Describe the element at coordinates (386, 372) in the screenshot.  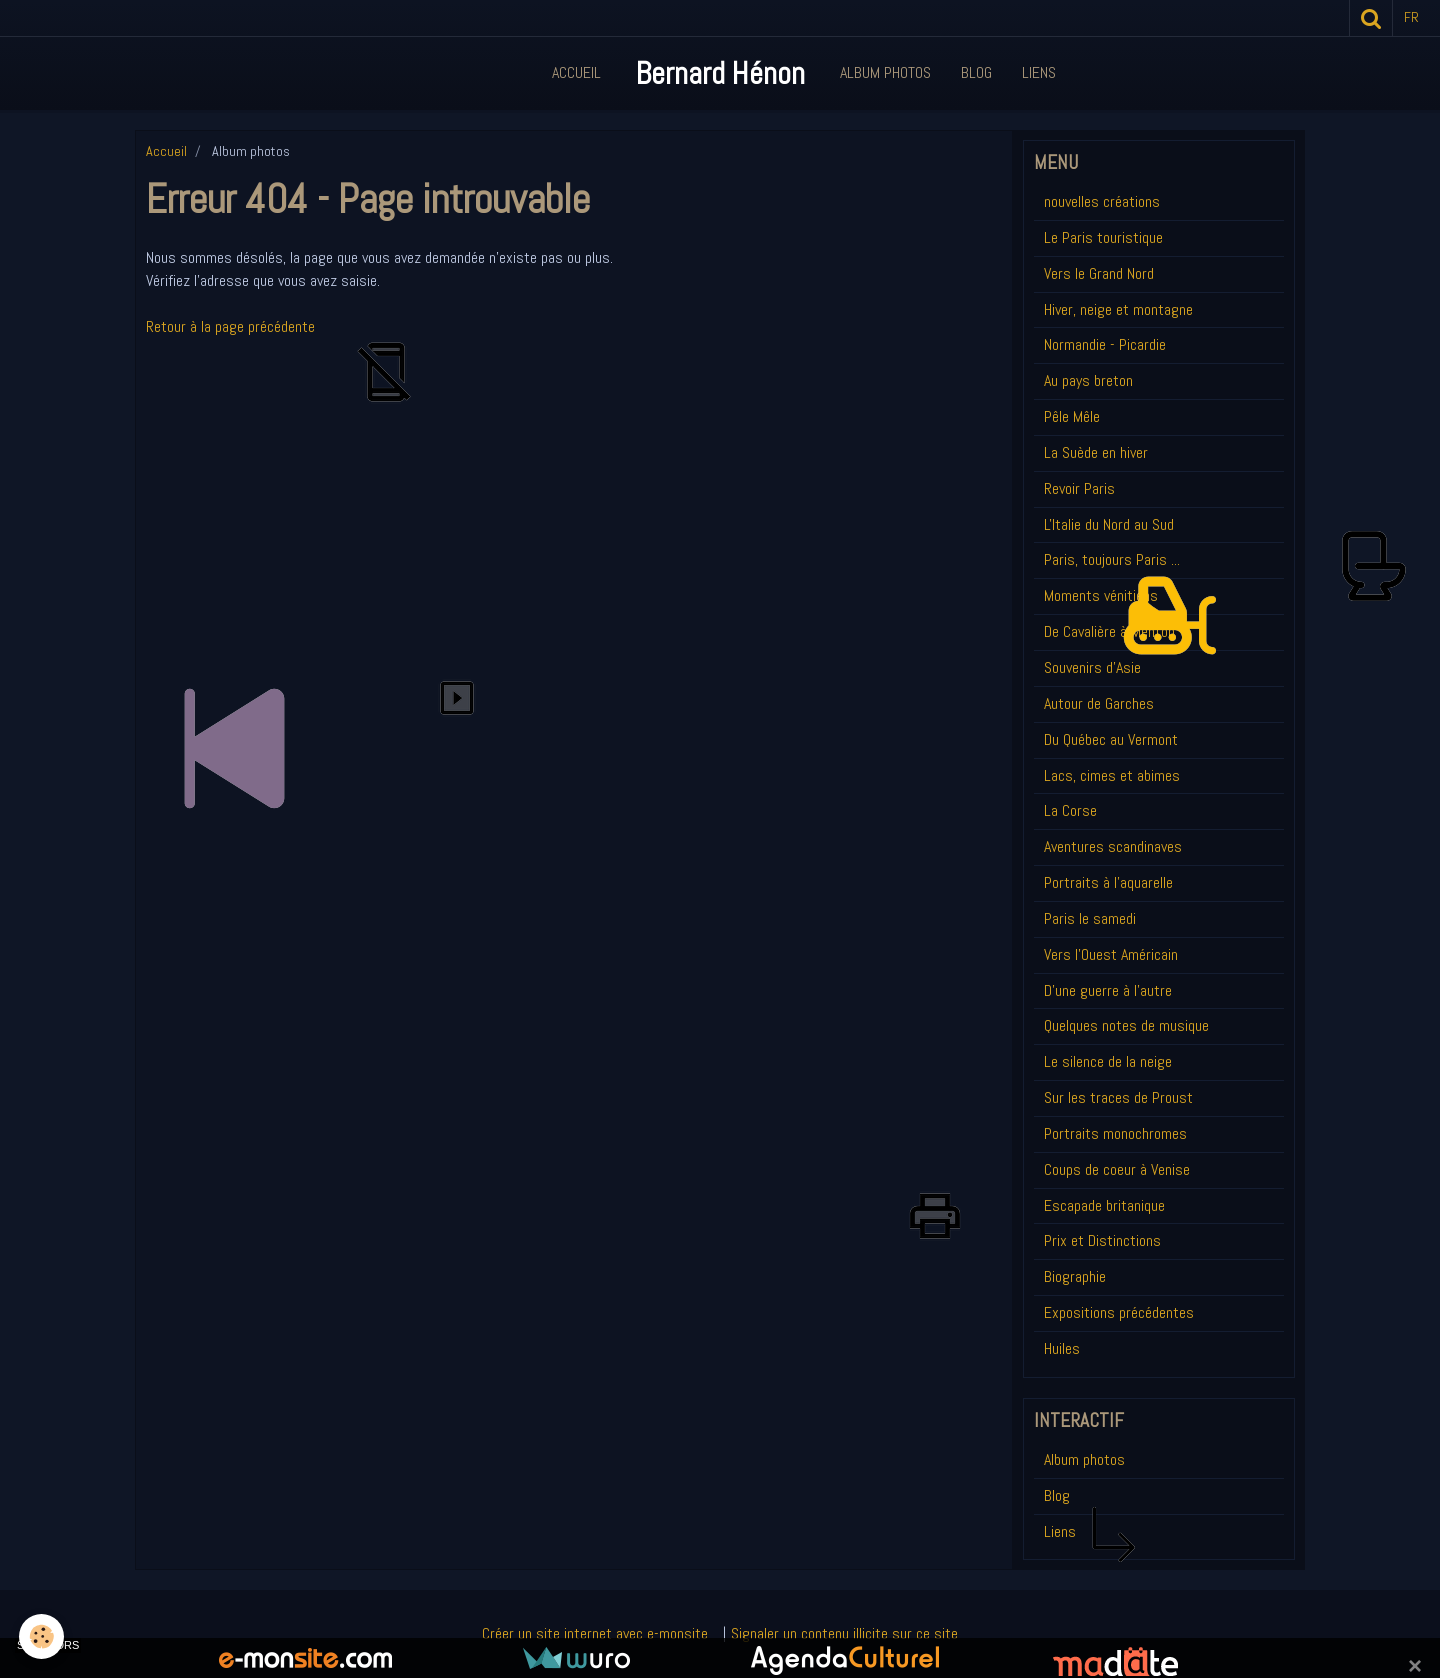
I see `no cell phone service available` at that location.